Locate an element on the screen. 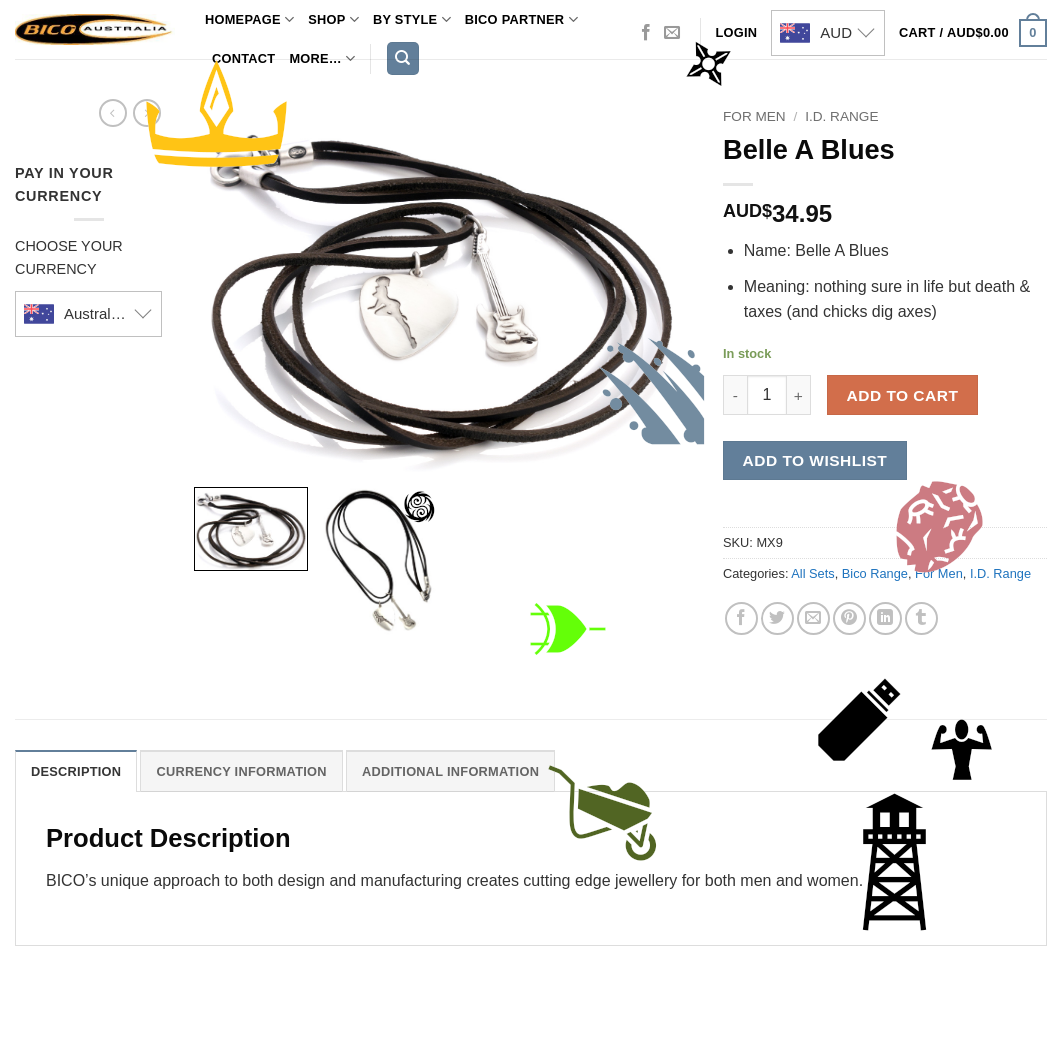  indicates strength or power attribute is located at coordinates (961, 749).